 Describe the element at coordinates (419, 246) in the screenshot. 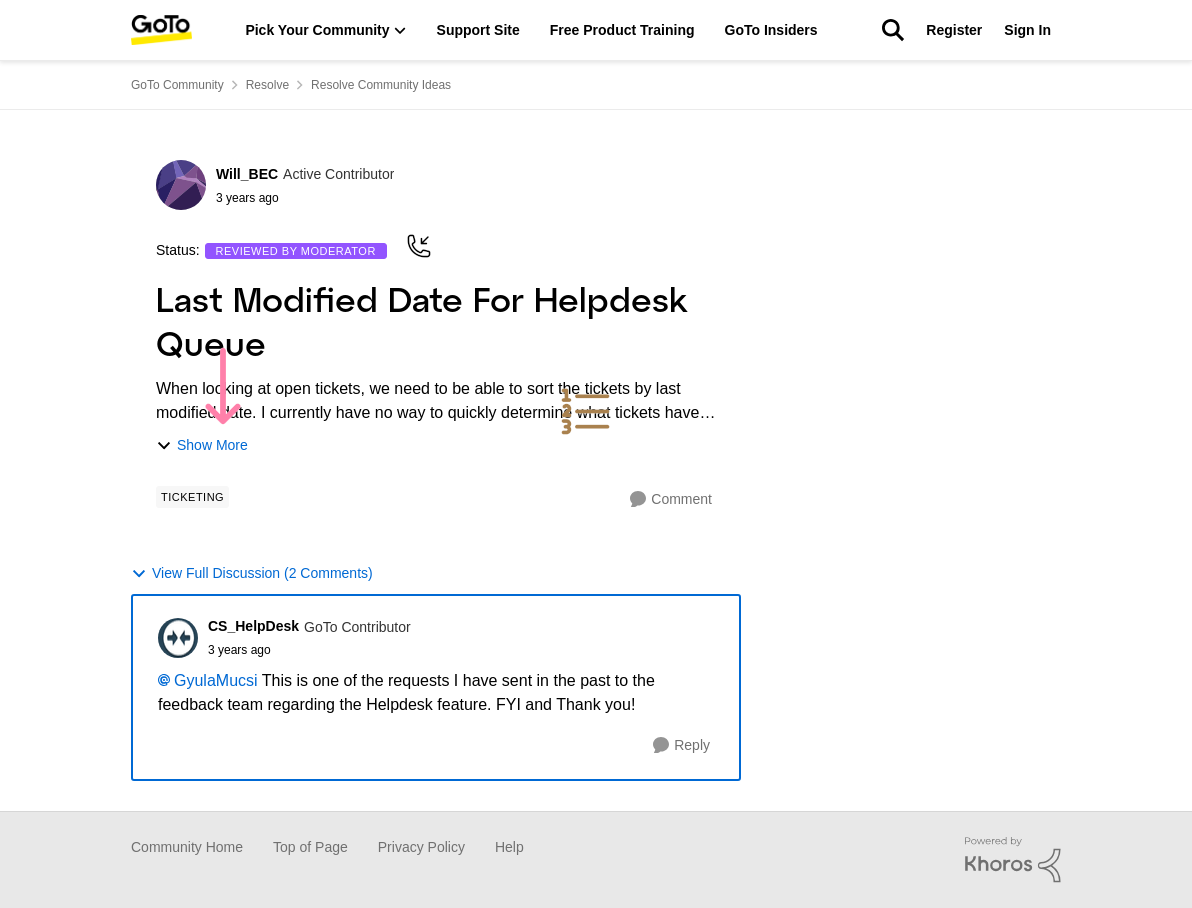

I see `incoming call notification` at that location.